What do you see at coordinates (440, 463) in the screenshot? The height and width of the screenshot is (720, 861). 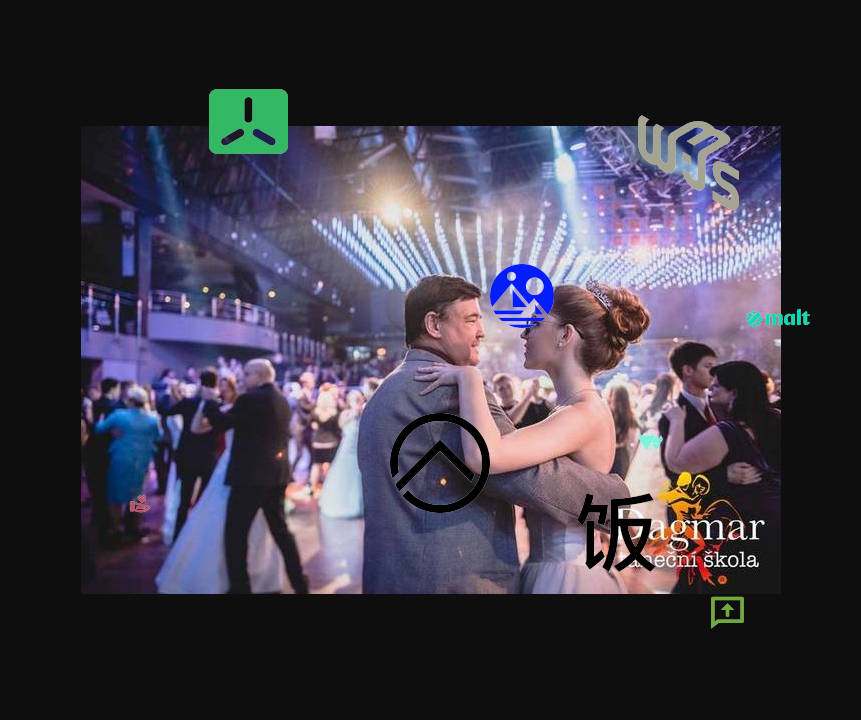 I see `open the openHAB smart home dashboard` at bounding box center [440, 463].